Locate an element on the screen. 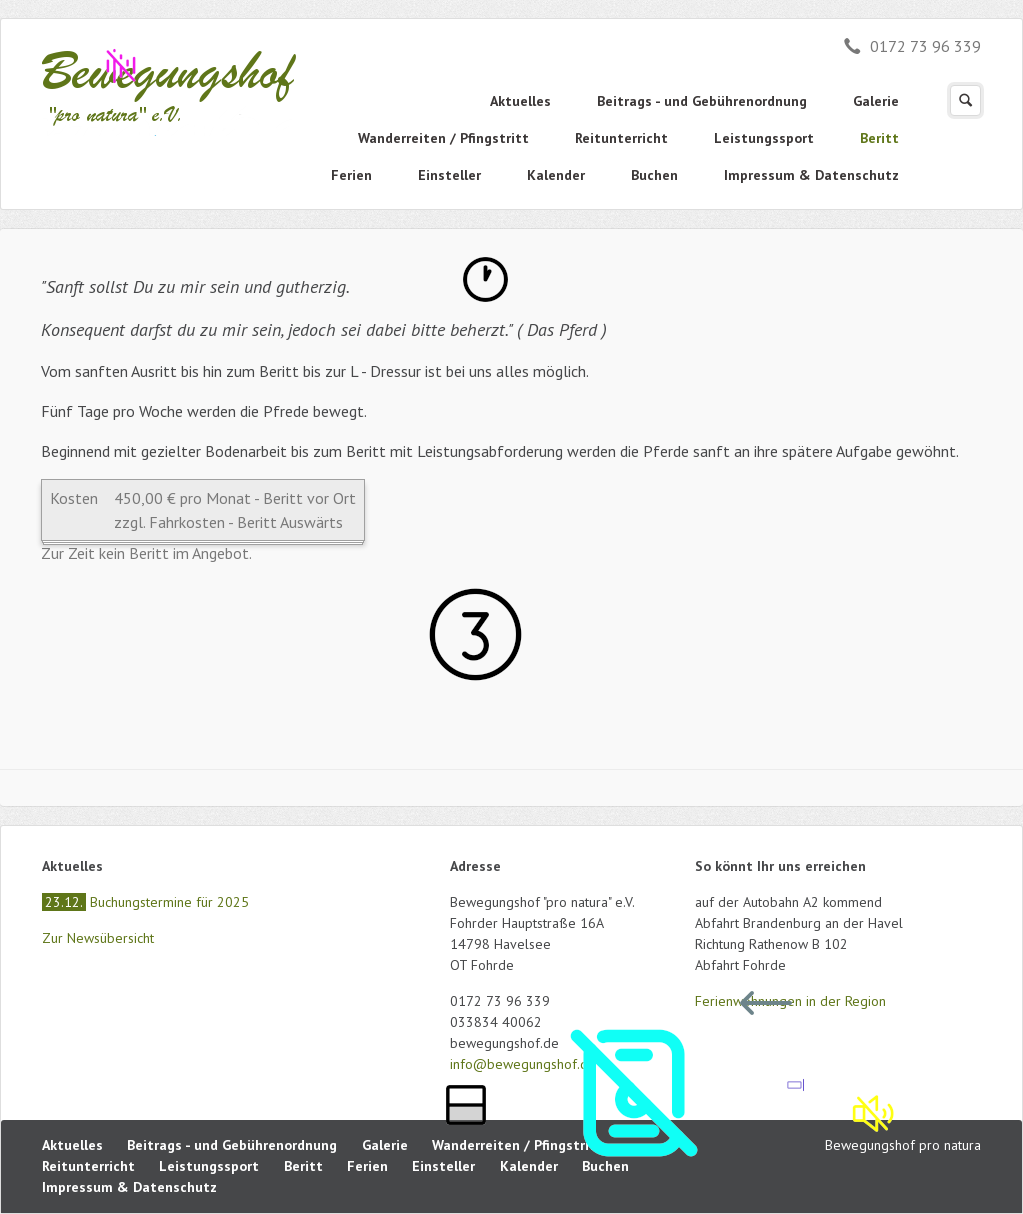 This screenshot has width=1023, height=1214. step 3 in a multi-step process is located at coordinates (475, 634).